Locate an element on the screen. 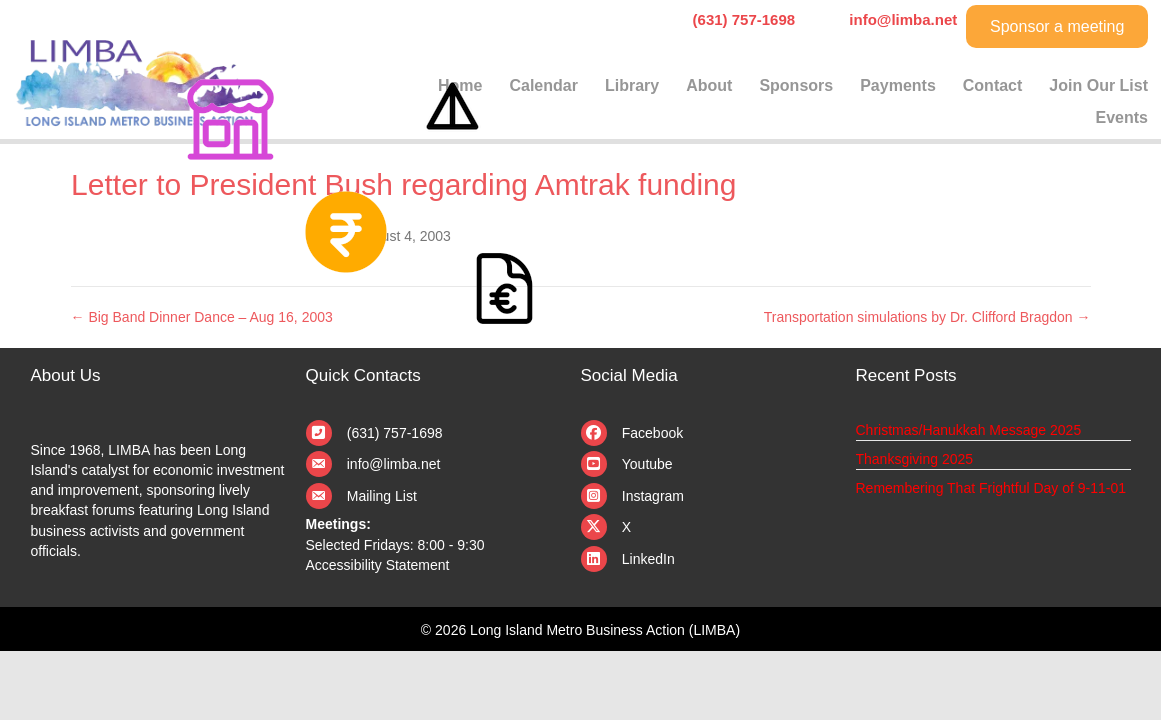  view balance or payment amount in indian rupees is located at coordinates (346, 232).